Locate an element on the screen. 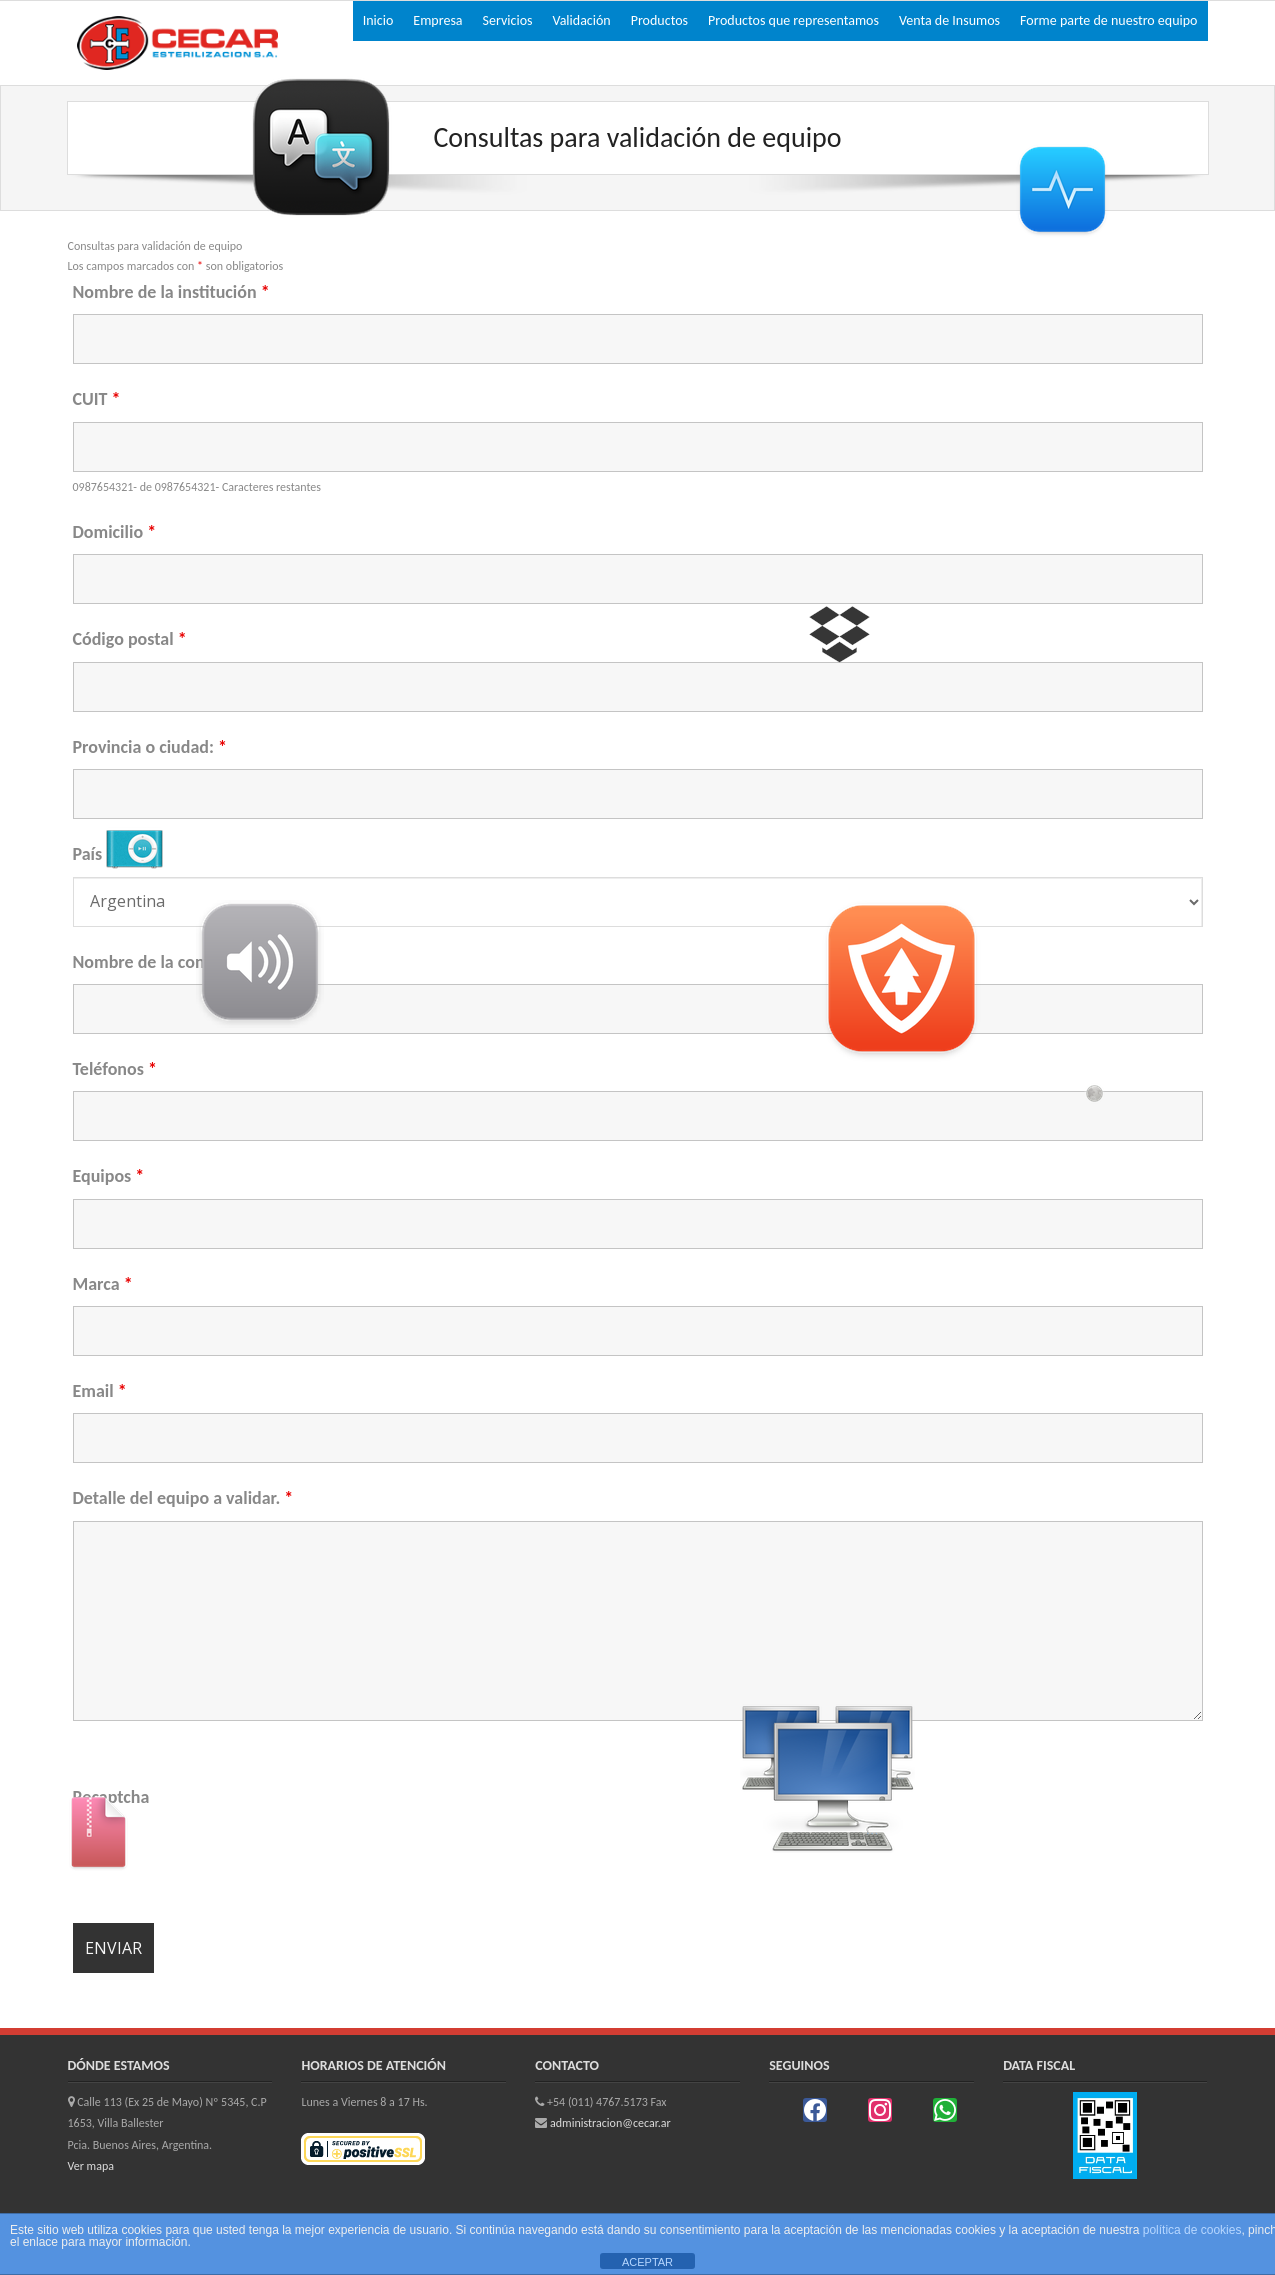  iPod shuffle device connected is located at coordinates (134, 838).